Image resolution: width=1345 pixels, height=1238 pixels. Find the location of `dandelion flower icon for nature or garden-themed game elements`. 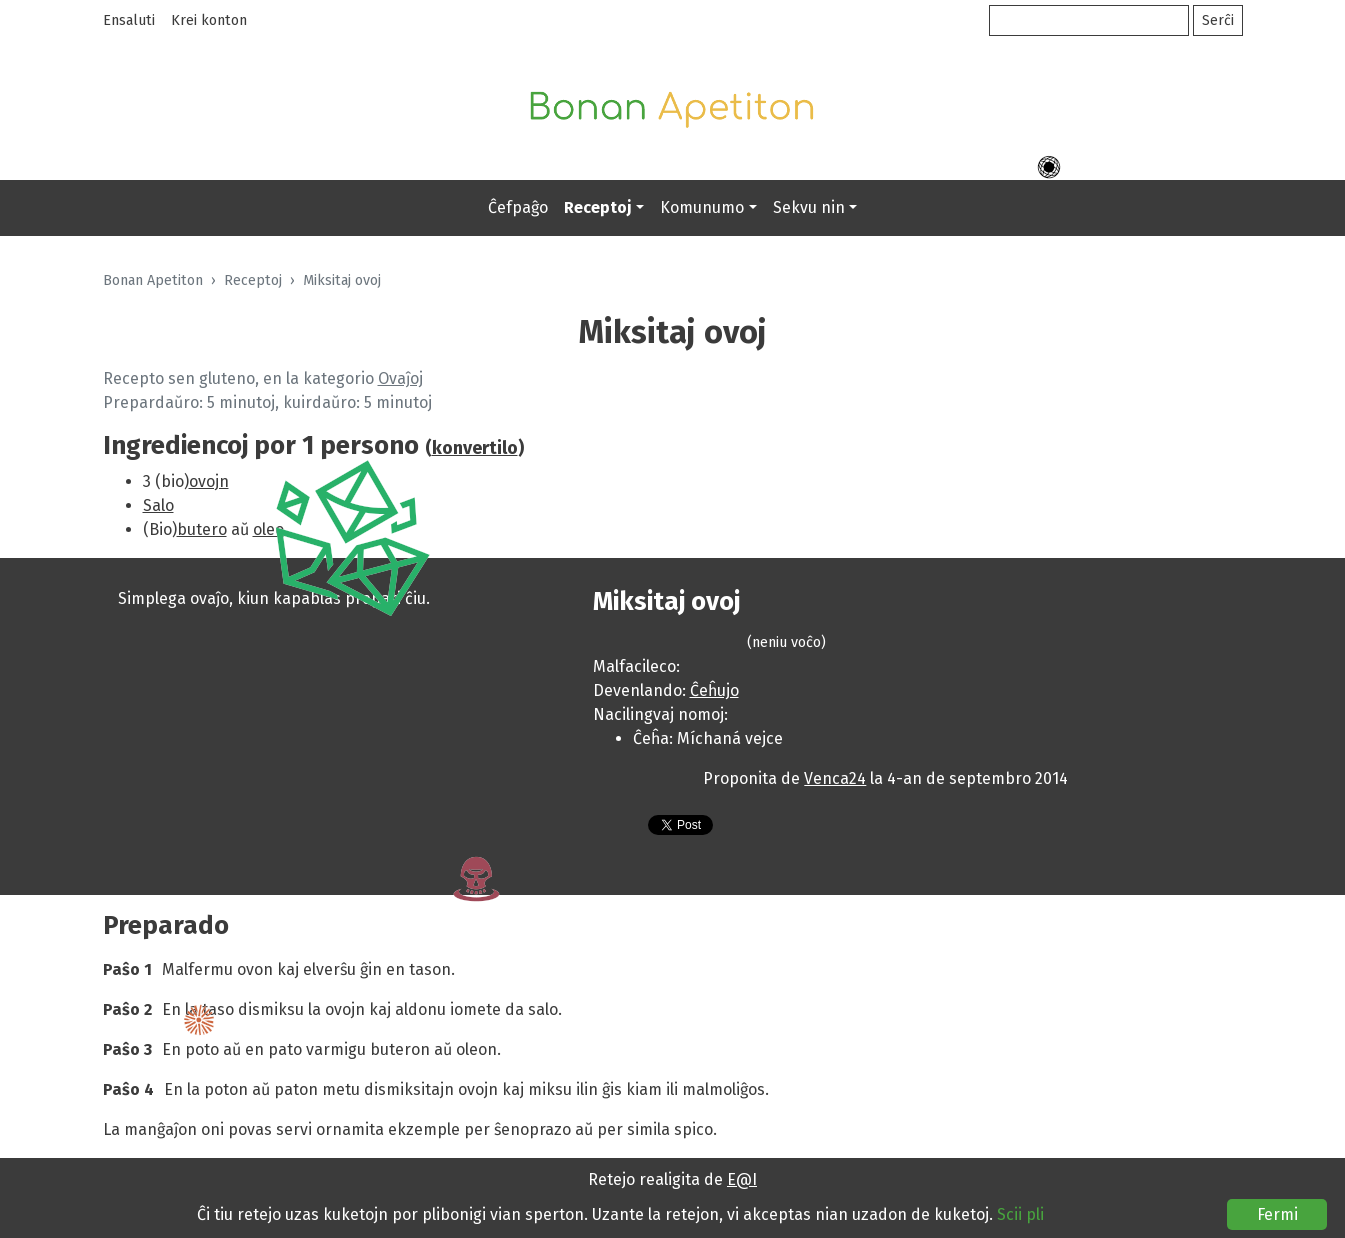

dandelion flower icon for nature or garden-themed game elements is located at coordinates (199, 1020).